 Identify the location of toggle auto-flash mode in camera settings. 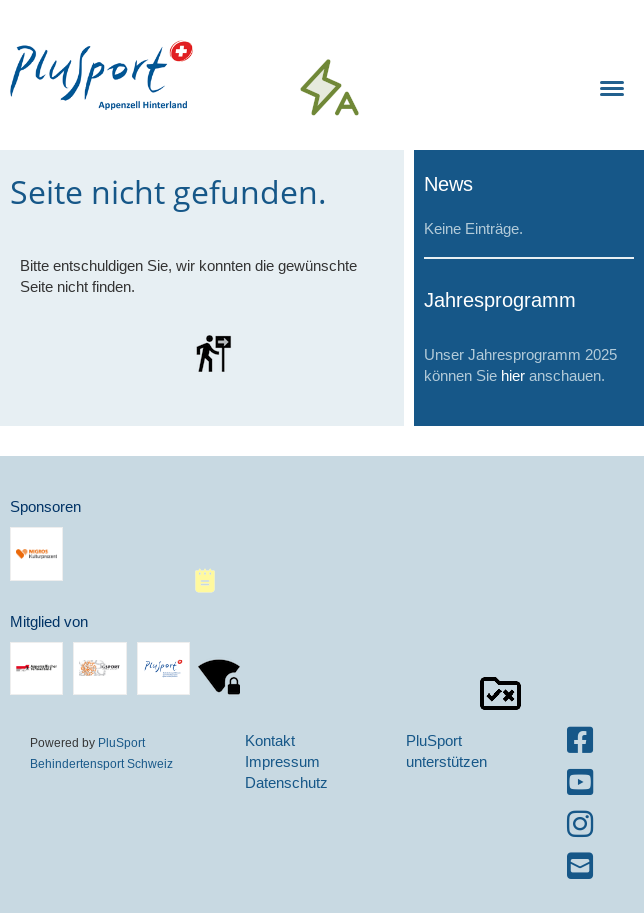
(328, 89).